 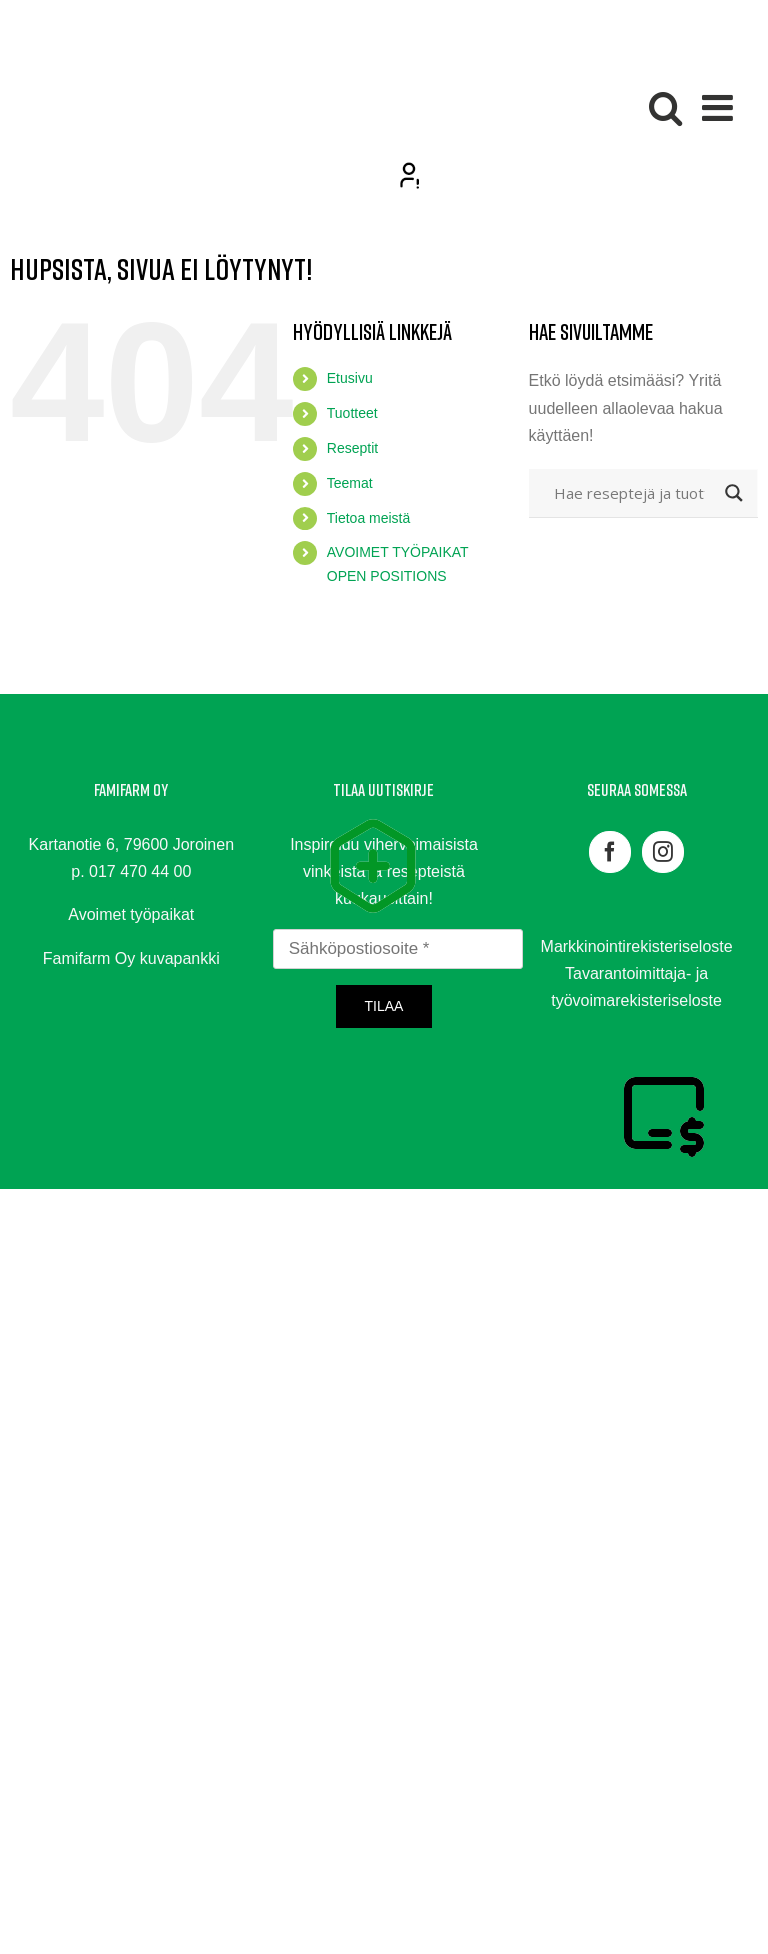 I want to click on access tablet payment or billing settings, so click(x=664, y=1113).